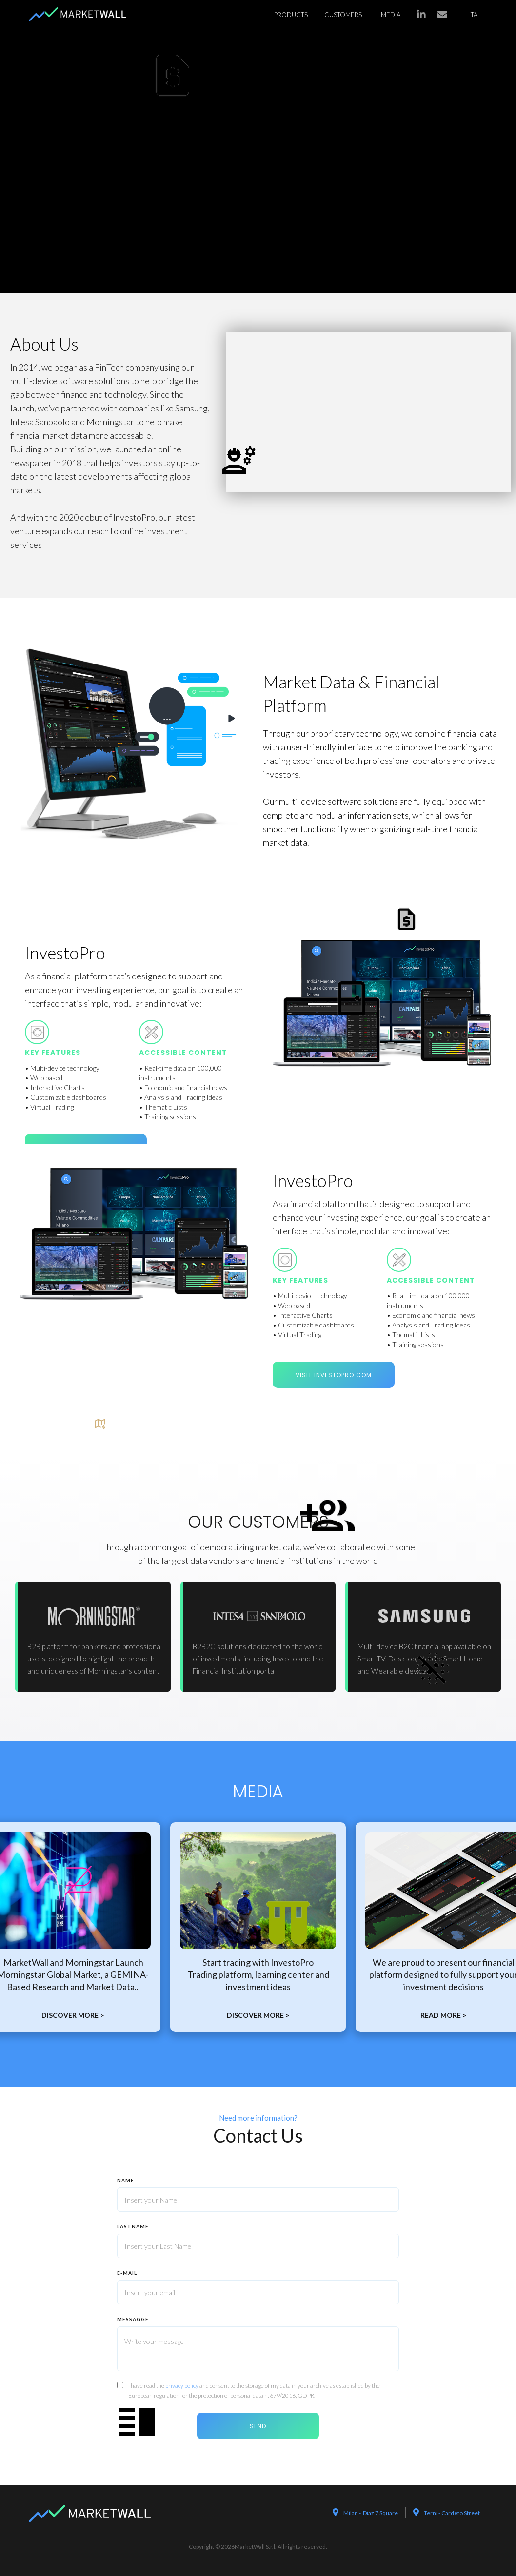 The height and width of the screenshot is (2576, 516). What do you see at coordinates (137, 2422) in the screenshot?
I see `toggle vertical split view layout` at bounding box center [137, 2422].